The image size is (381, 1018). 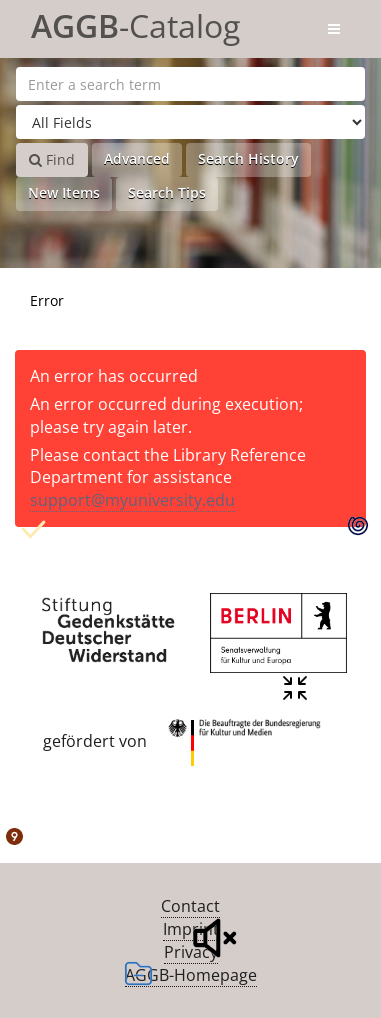 What do you see at coordinates (358, 526) in the screenshot?
I see `access terminal or command line interface` at bounding box center [358, 526].